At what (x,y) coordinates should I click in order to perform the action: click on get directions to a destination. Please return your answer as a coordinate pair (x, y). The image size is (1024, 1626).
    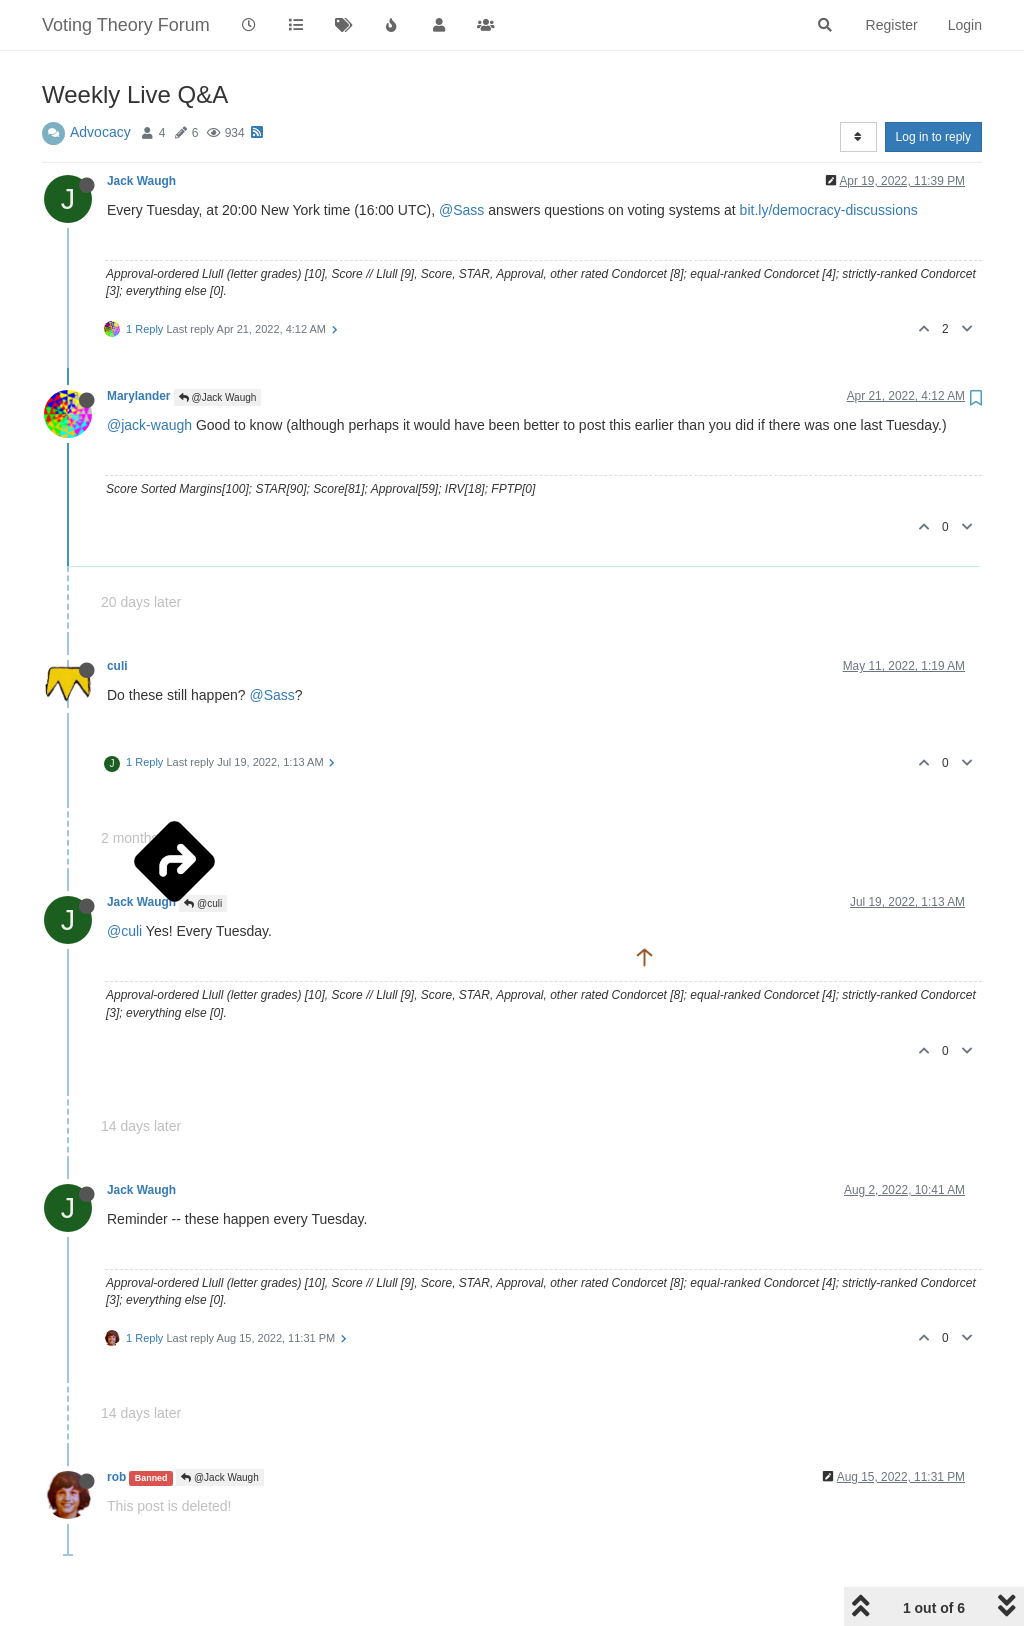
    Looking at the image, I should click on (174, 861).